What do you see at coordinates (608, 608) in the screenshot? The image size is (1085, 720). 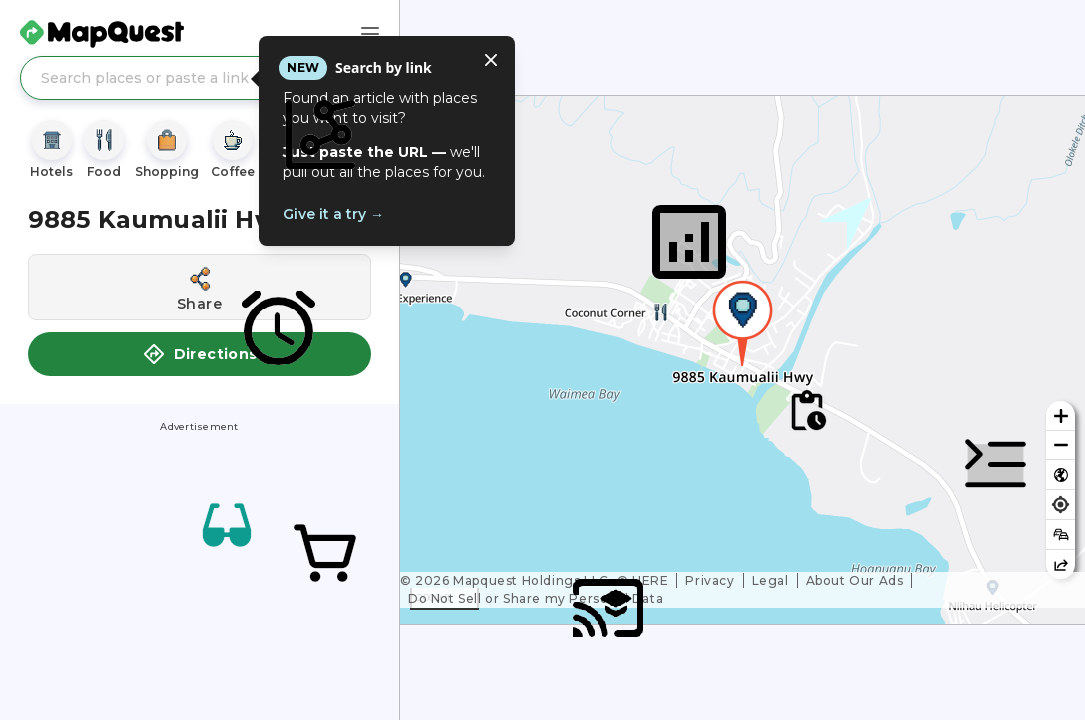 I see `cast or share educational content to a display` at bounding box center [608, 608].